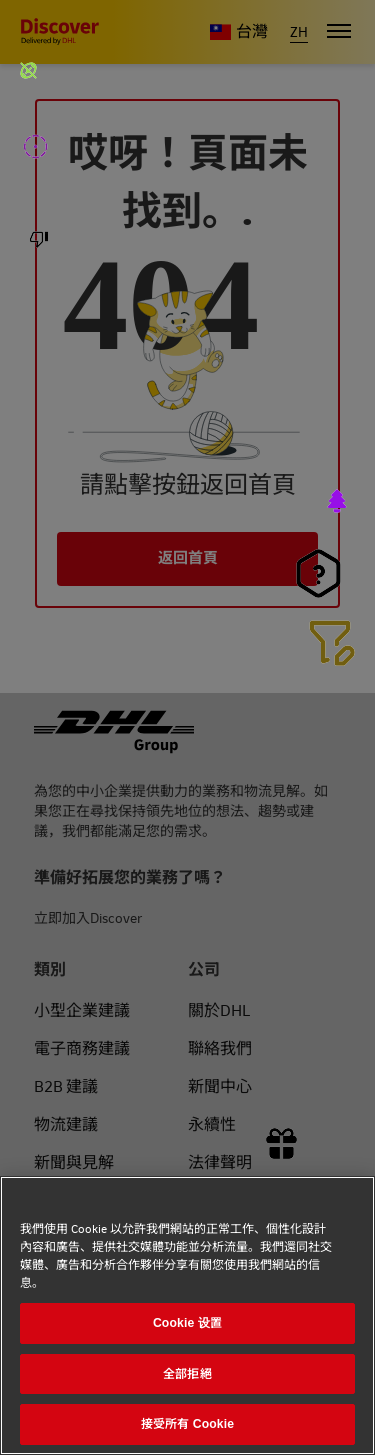  What do you see at coordinates (318, 573) in the screenshot?
I see `access help or support options` at bounding box center [318, 573].